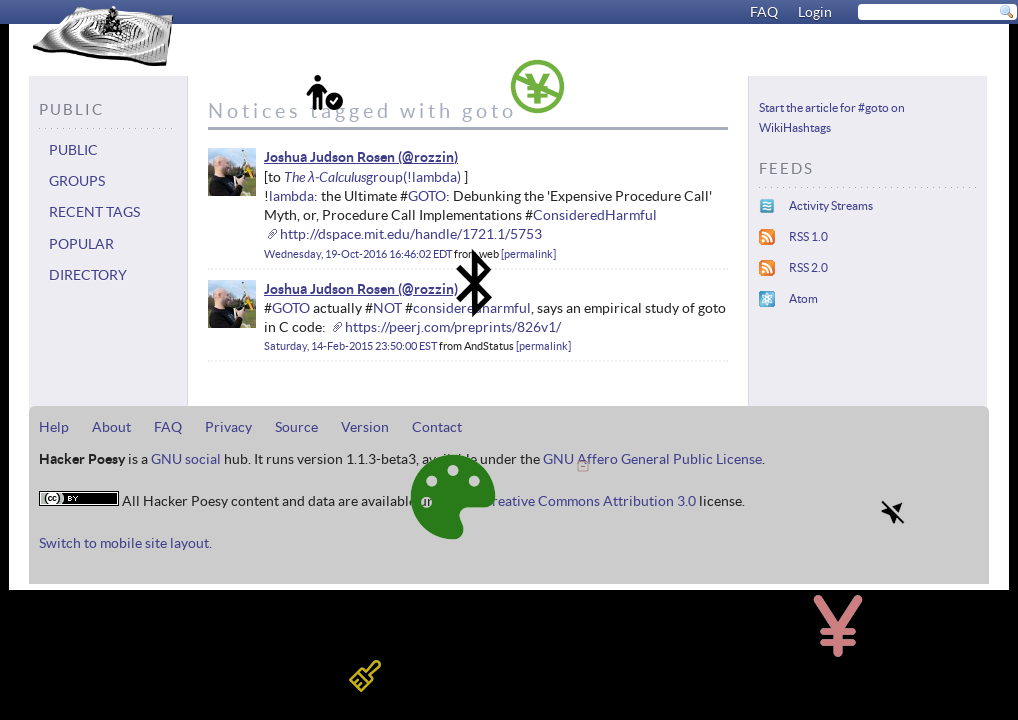 The height and width of the screenshot is (720, 1018). Describe the element at coordinates (365, 675) in the screenshot. I see `access painting or drawing tools` at that location.